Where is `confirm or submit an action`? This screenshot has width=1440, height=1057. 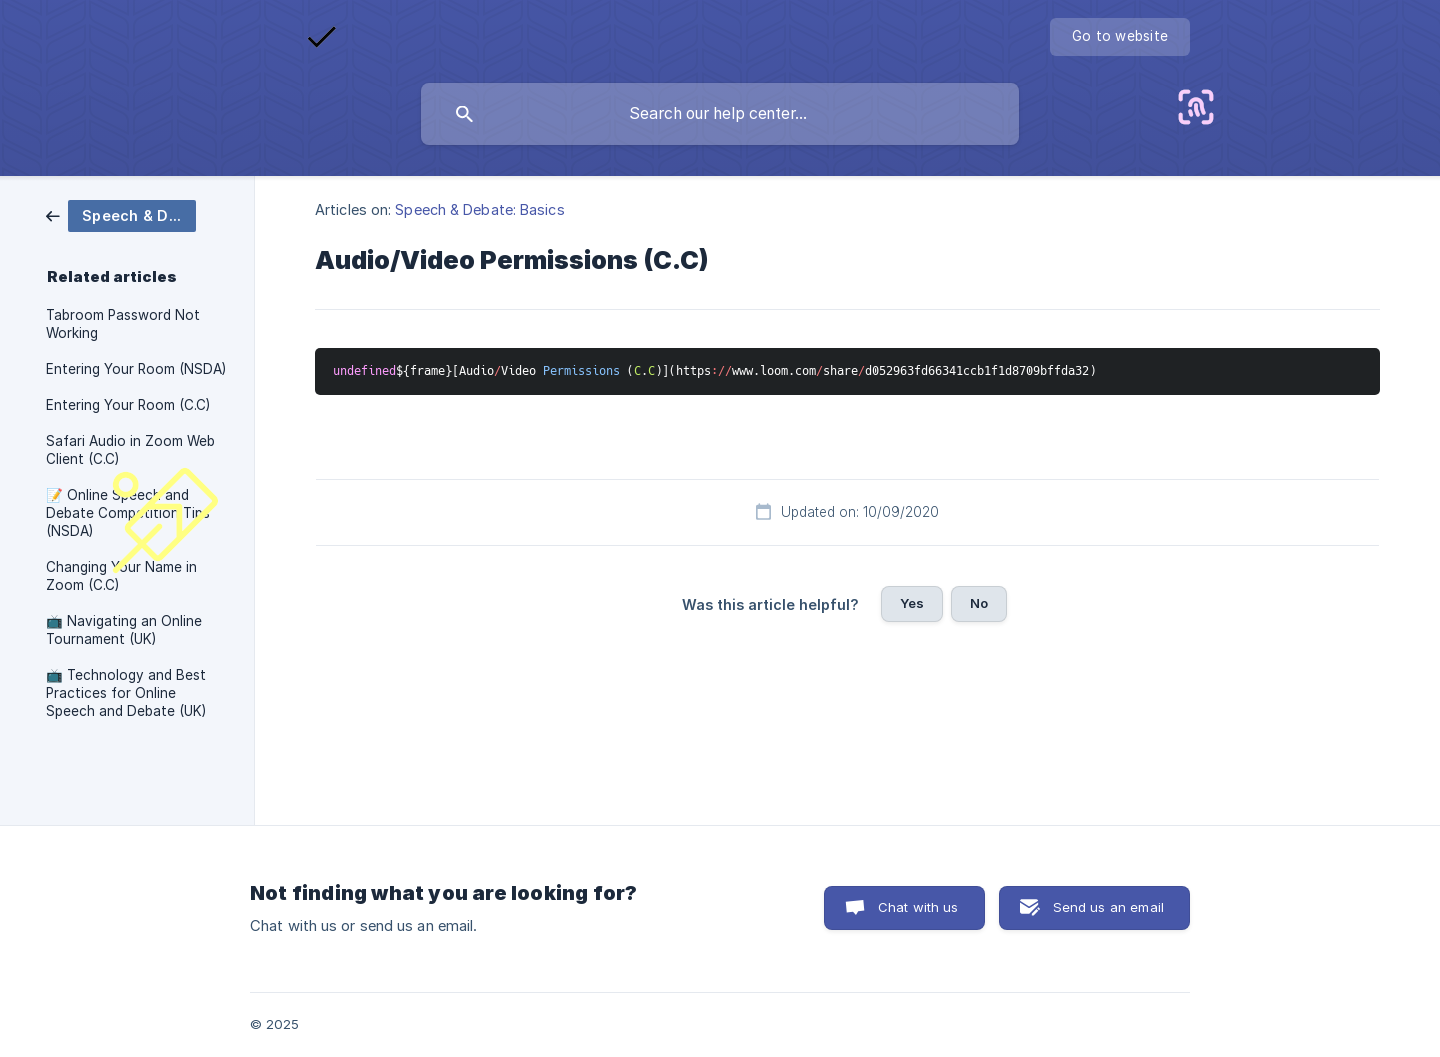
confirm or submit an action is located at coordinates (321, 36).